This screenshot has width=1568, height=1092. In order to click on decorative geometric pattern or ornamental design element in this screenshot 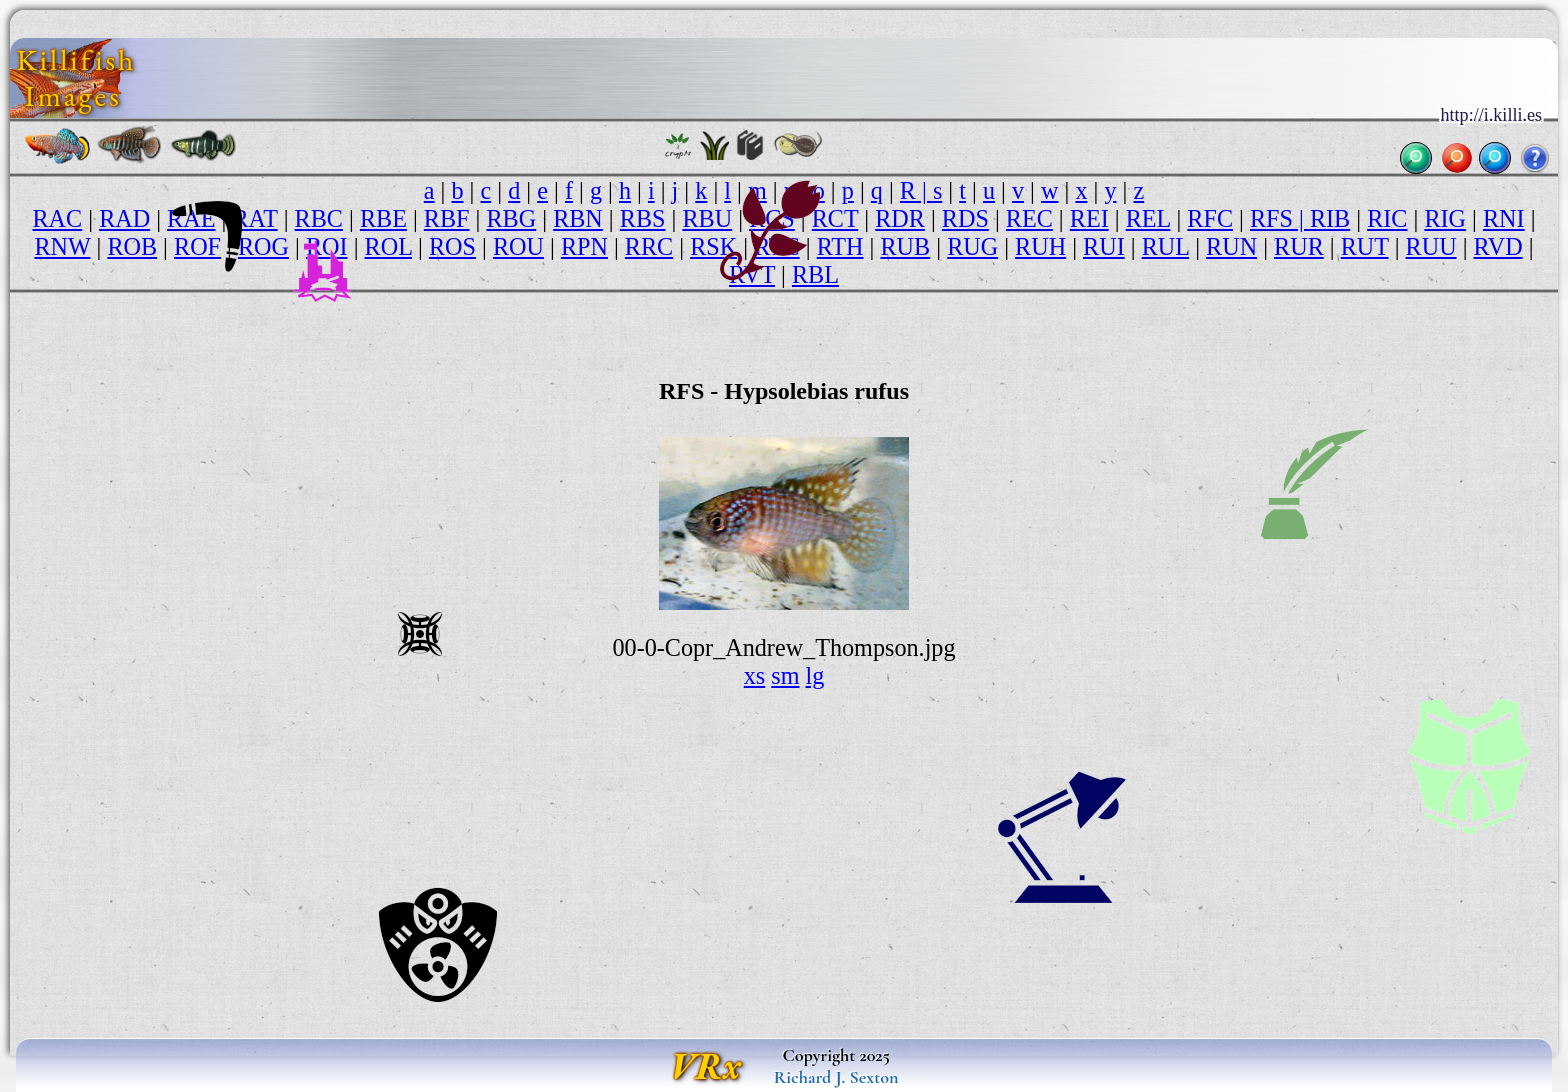, I will do `click(420, 634)`.